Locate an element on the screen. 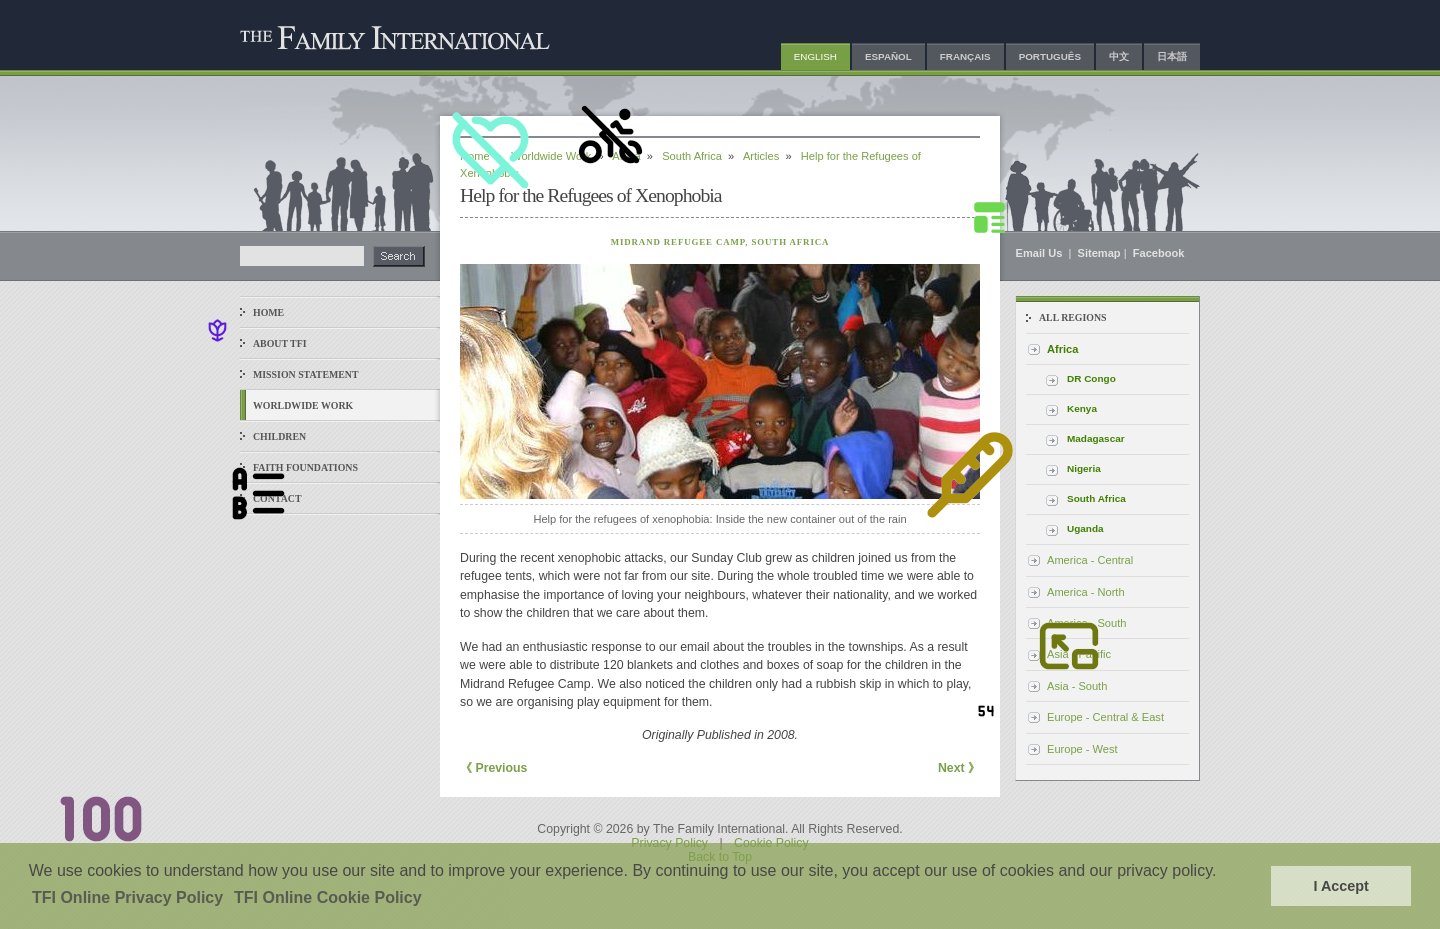 Image resolution: width=1440 pixels, height=929 pixels. access document templates is located at coordinates (989, 217).